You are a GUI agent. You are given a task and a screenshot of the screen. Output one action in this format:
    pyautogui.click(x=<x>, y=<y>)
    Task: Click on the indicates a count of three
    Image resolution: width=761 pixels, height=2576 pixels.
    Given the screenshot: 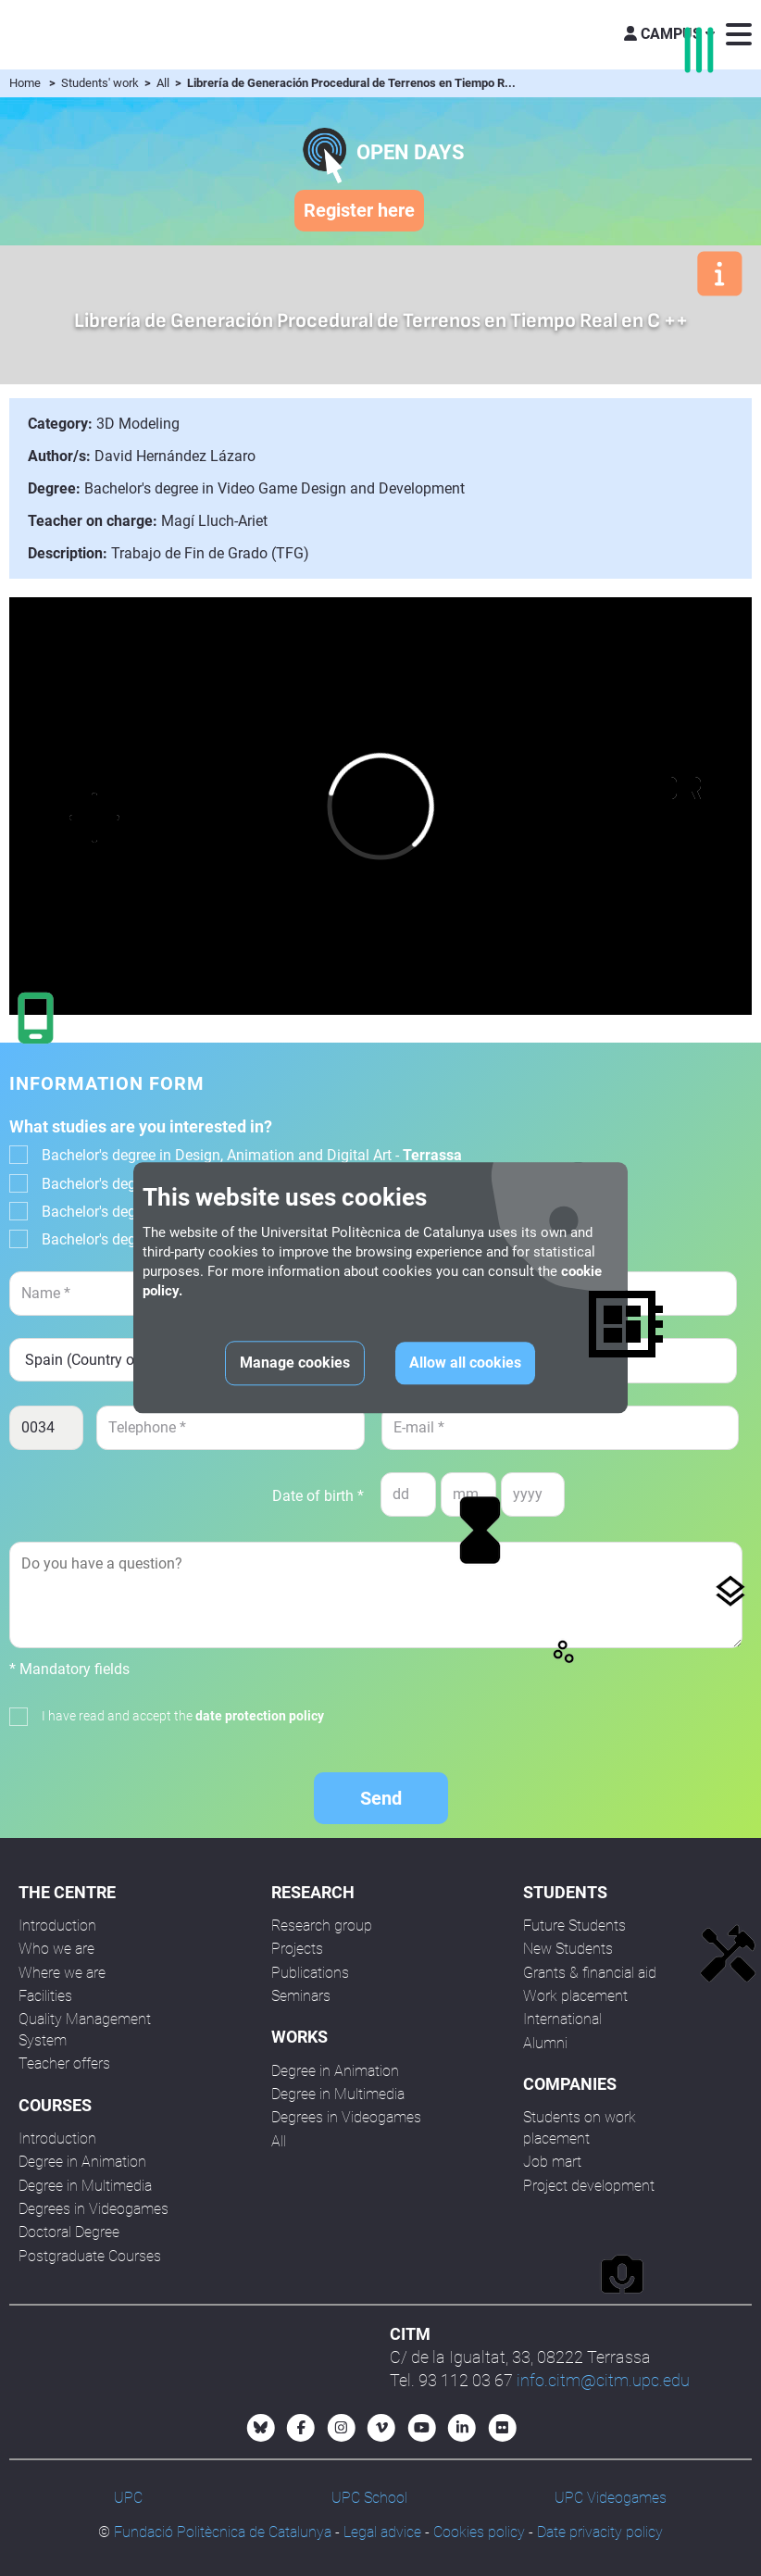 What is the action you would take?
    pyautogui.click(x=699, y=50)
    